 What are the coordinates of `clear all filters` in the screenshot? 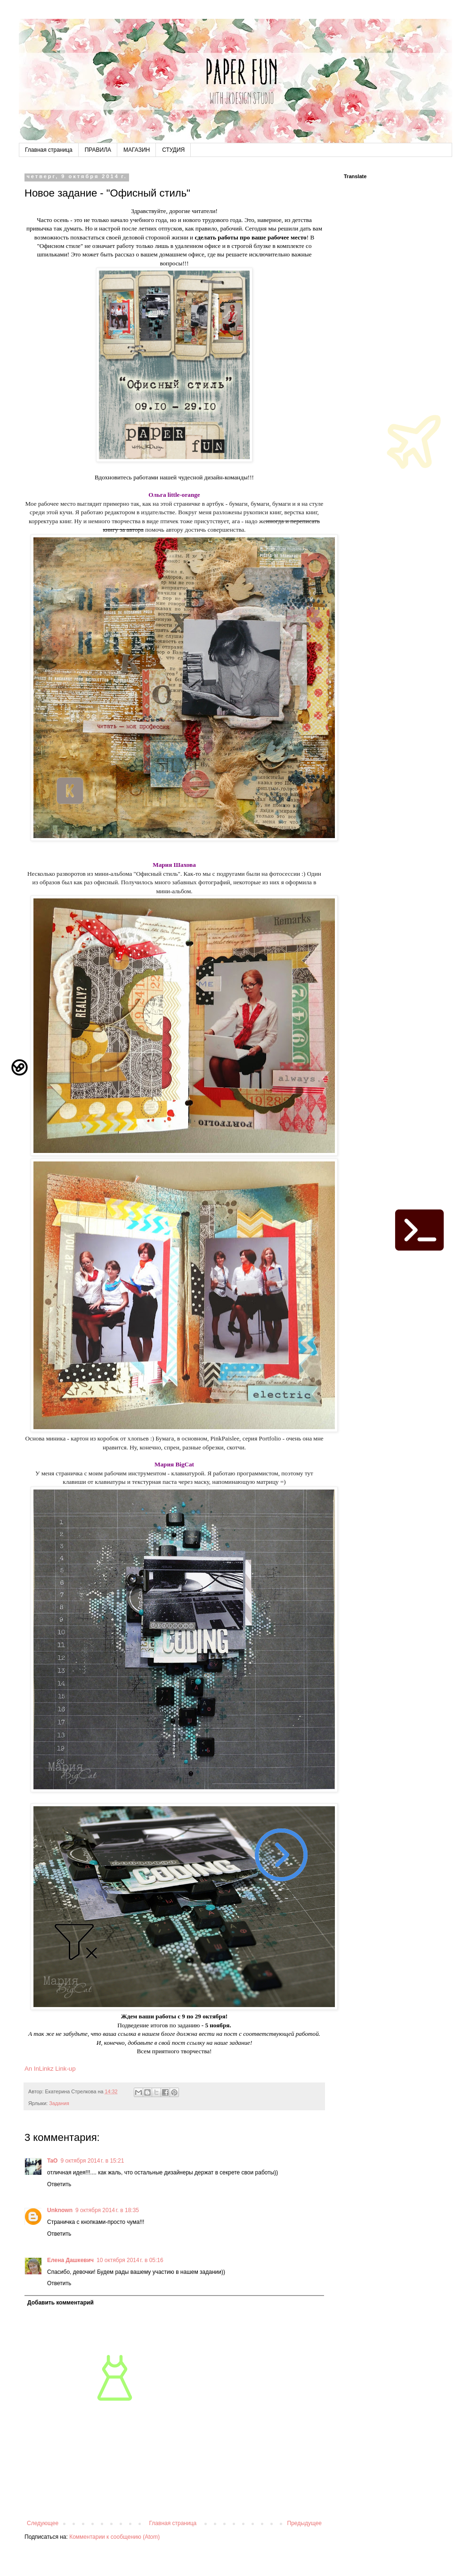 It's located at (74, 1940).